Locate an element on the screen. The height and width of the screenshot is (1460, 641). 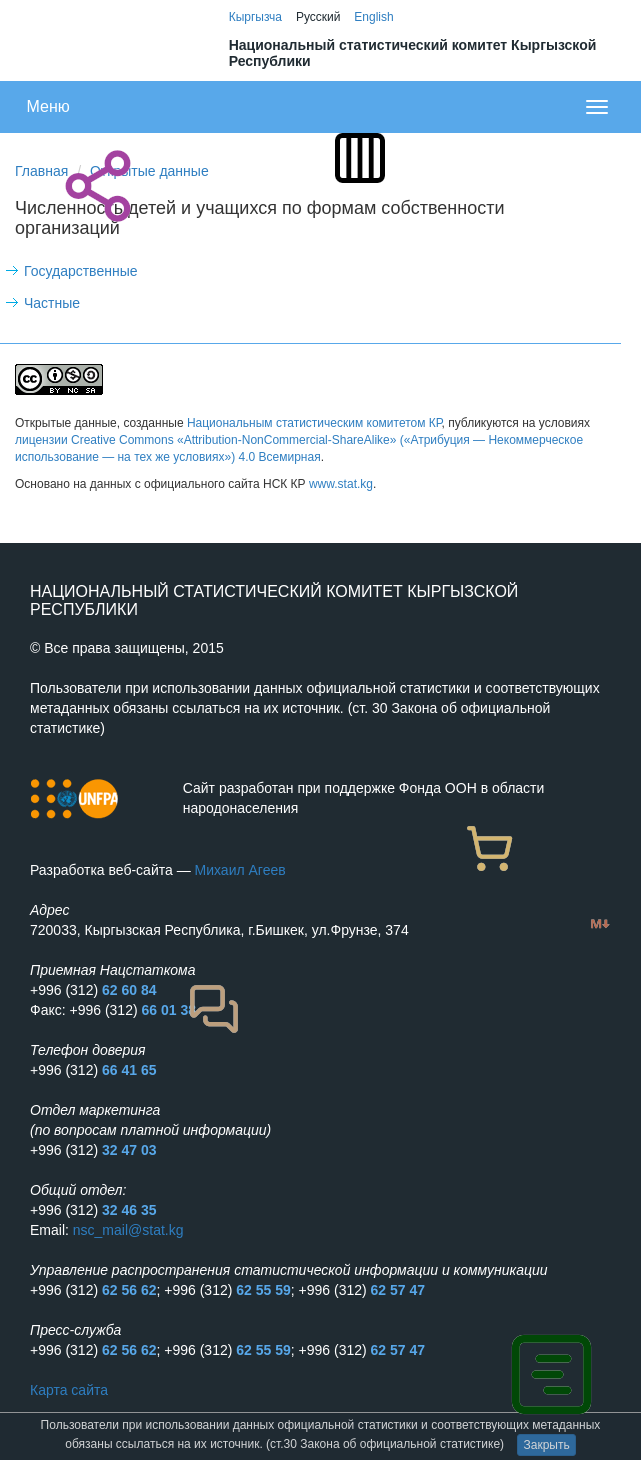
view gantt chart or project timeline is located at coordinates (551, 1374).